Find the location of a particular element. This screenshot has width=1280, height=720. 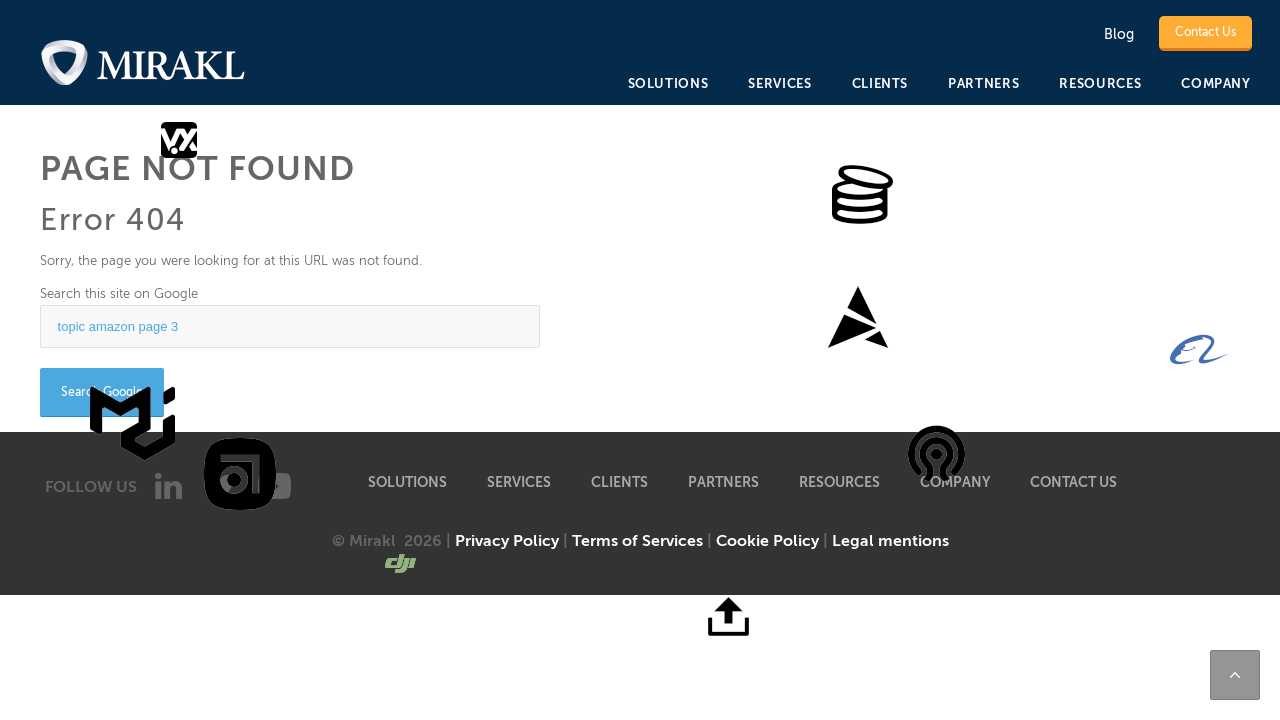

open the zaim personal finance app is located at coordinates (862, 194).